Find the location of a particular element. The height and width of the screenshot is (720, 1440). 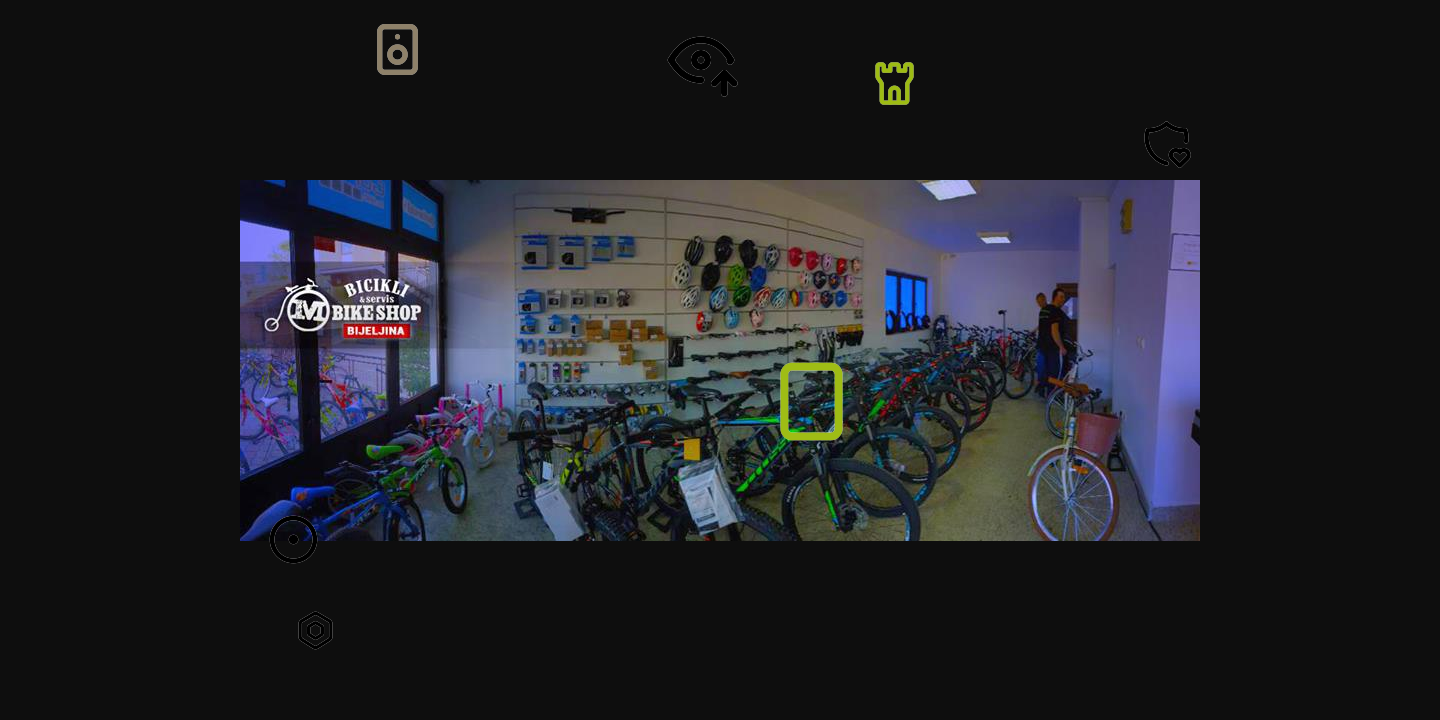

enable health data protection is located at coordinates (1166, 143).